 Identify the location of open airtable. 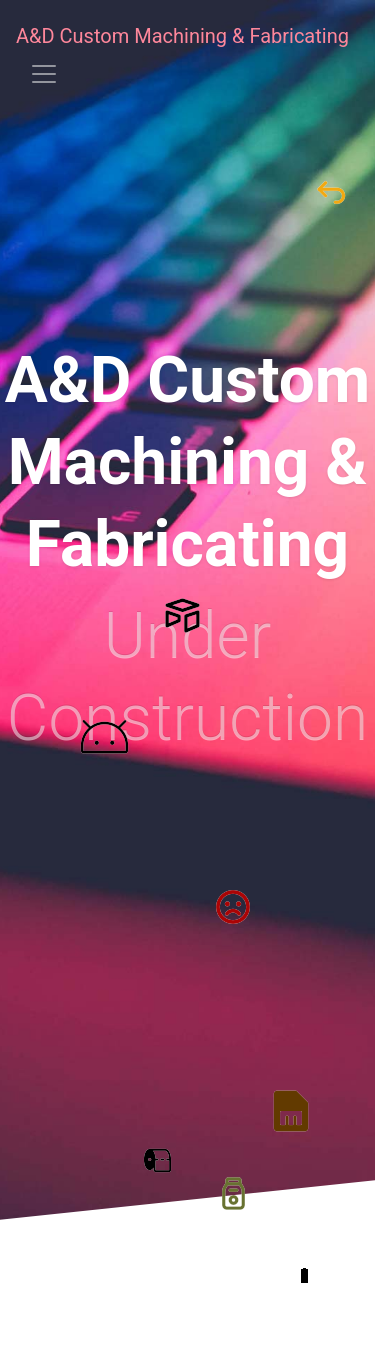
(182, 615).